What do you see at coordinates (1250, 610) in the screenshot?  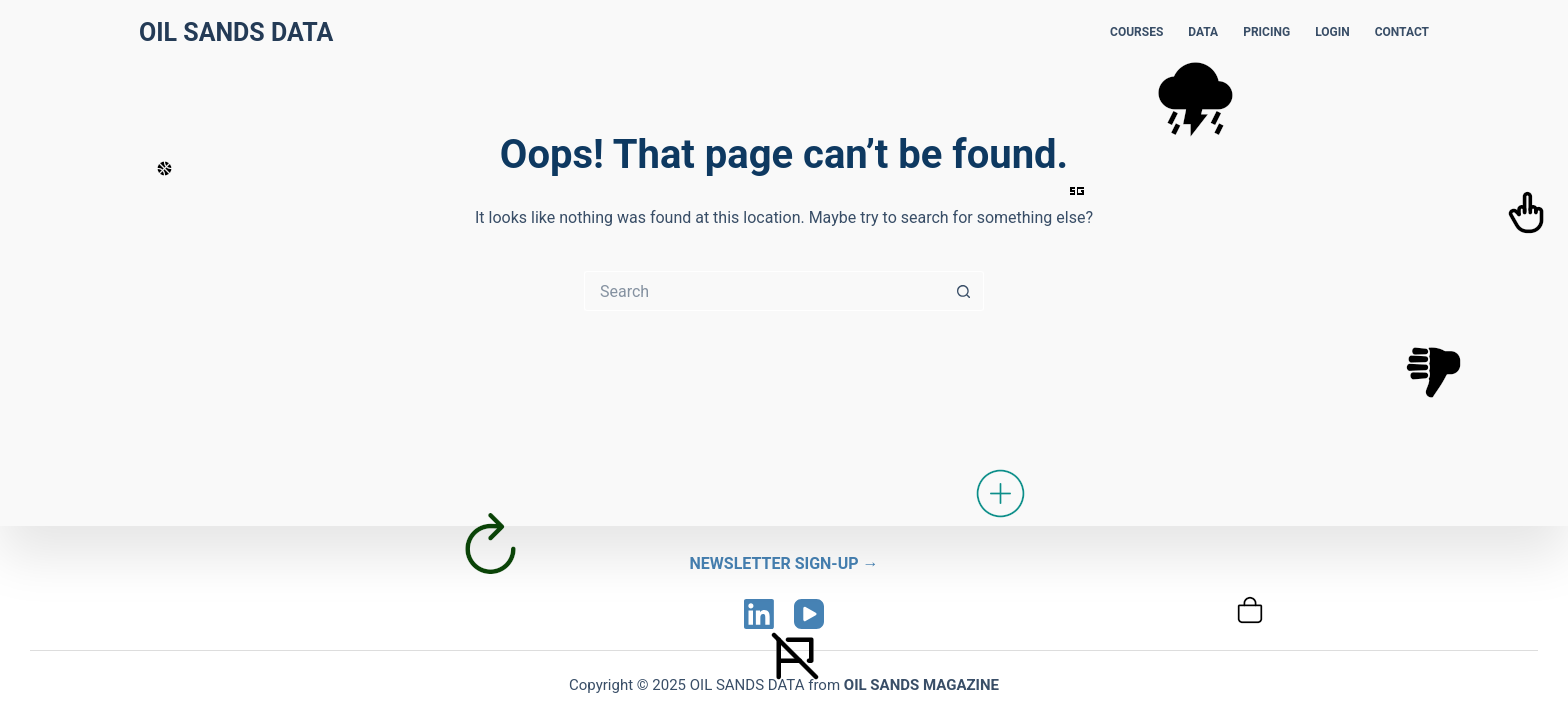 I see `view your shopping bag` at bounding box center [1250, 610].